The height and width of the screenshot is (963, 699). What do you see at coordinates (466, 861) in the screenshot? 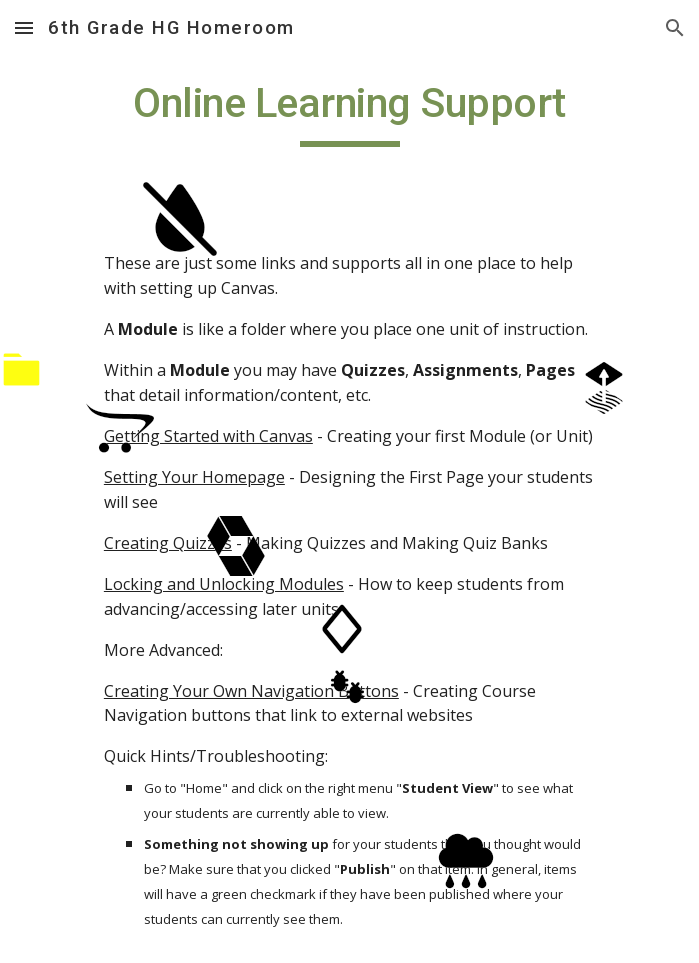
I see `indicates rainy weather conditions` at bounding box center [466, 861].